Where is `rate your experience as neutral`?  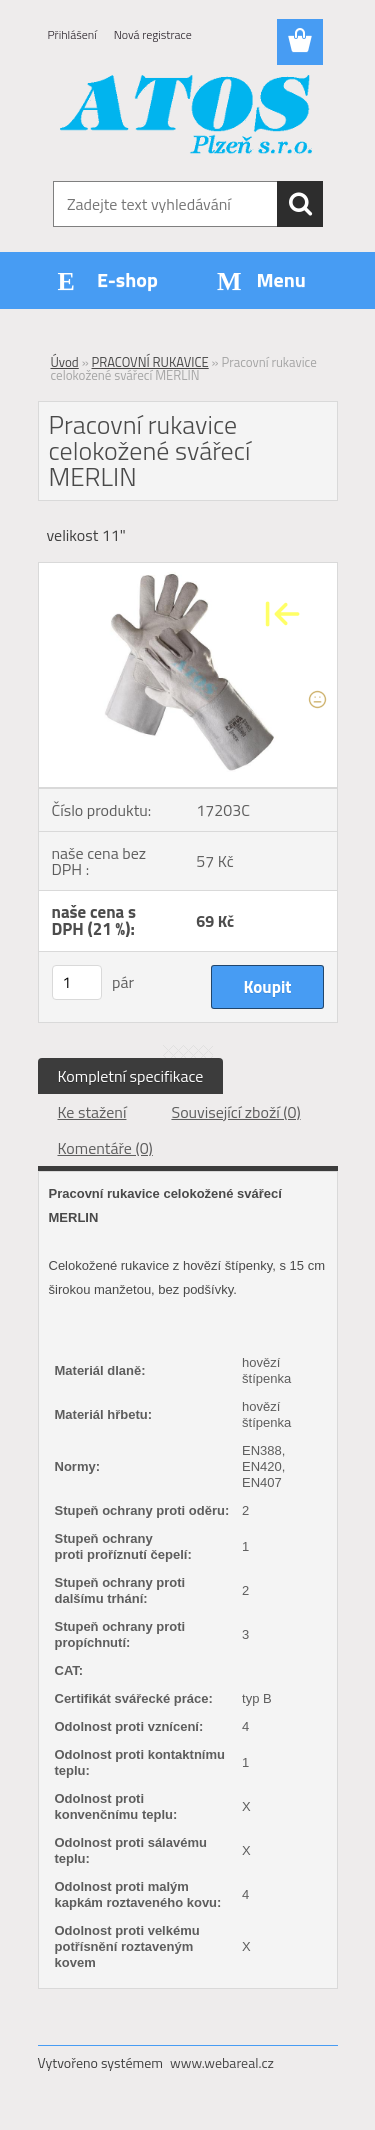
rate your experience as neutral is located at coordinates (317, 699).